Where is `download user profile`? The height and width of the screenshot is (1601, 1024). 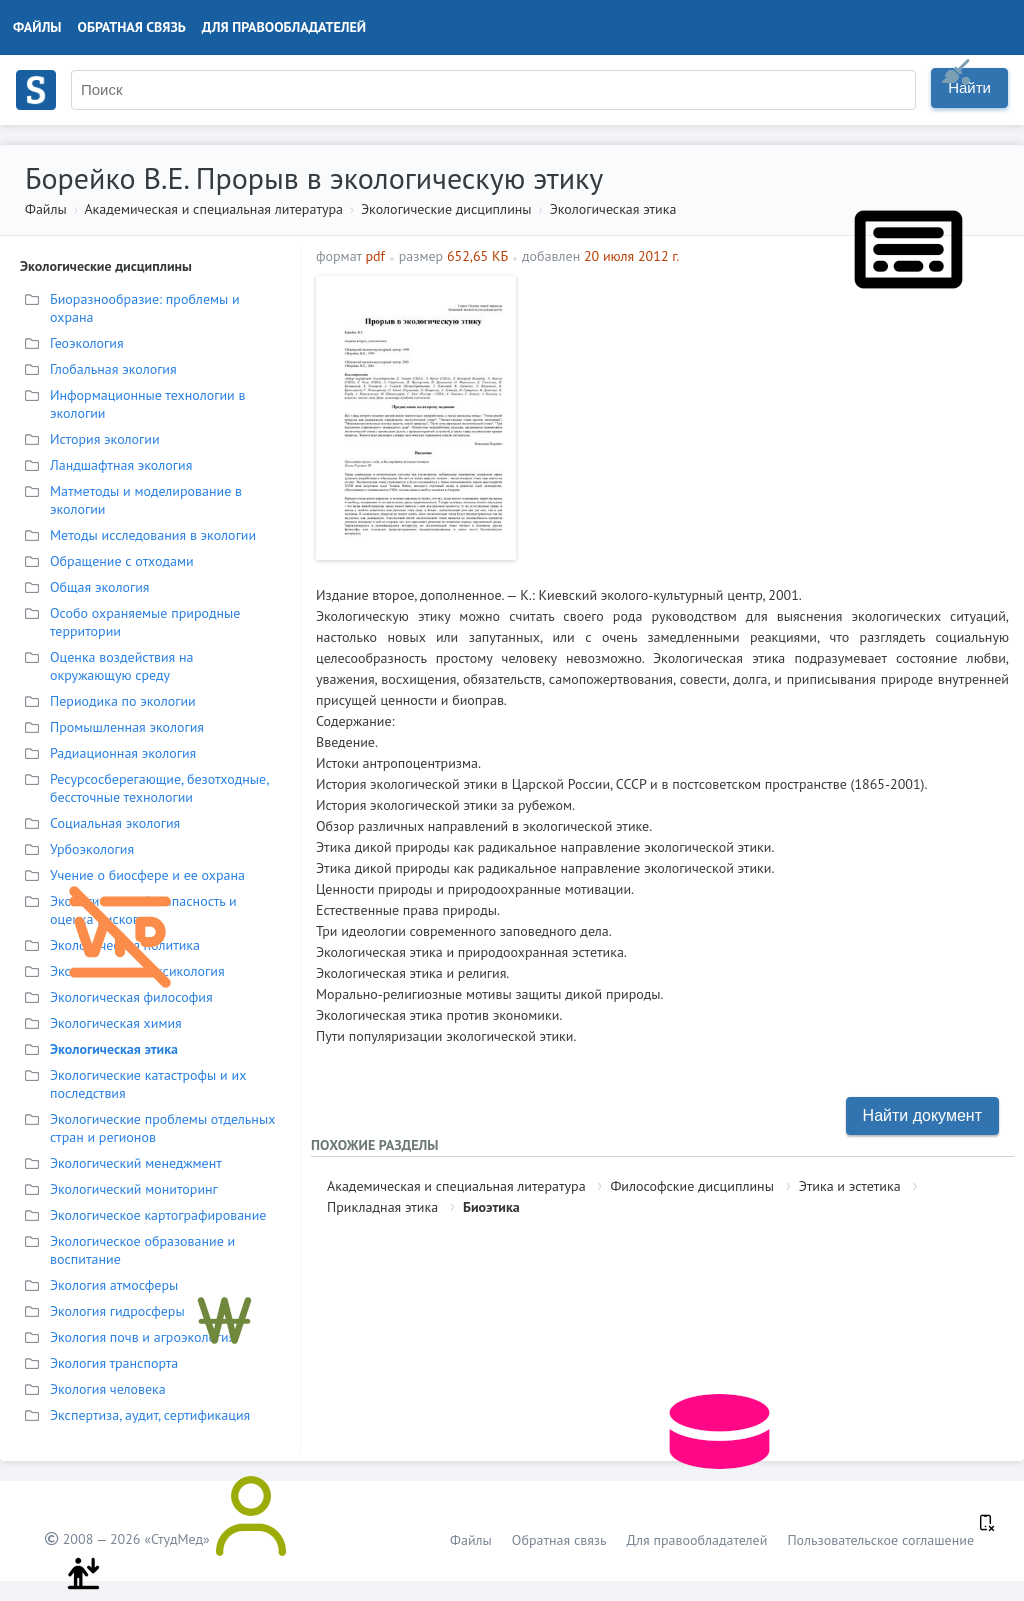
download user profile is located at coordinates (83, 1573).